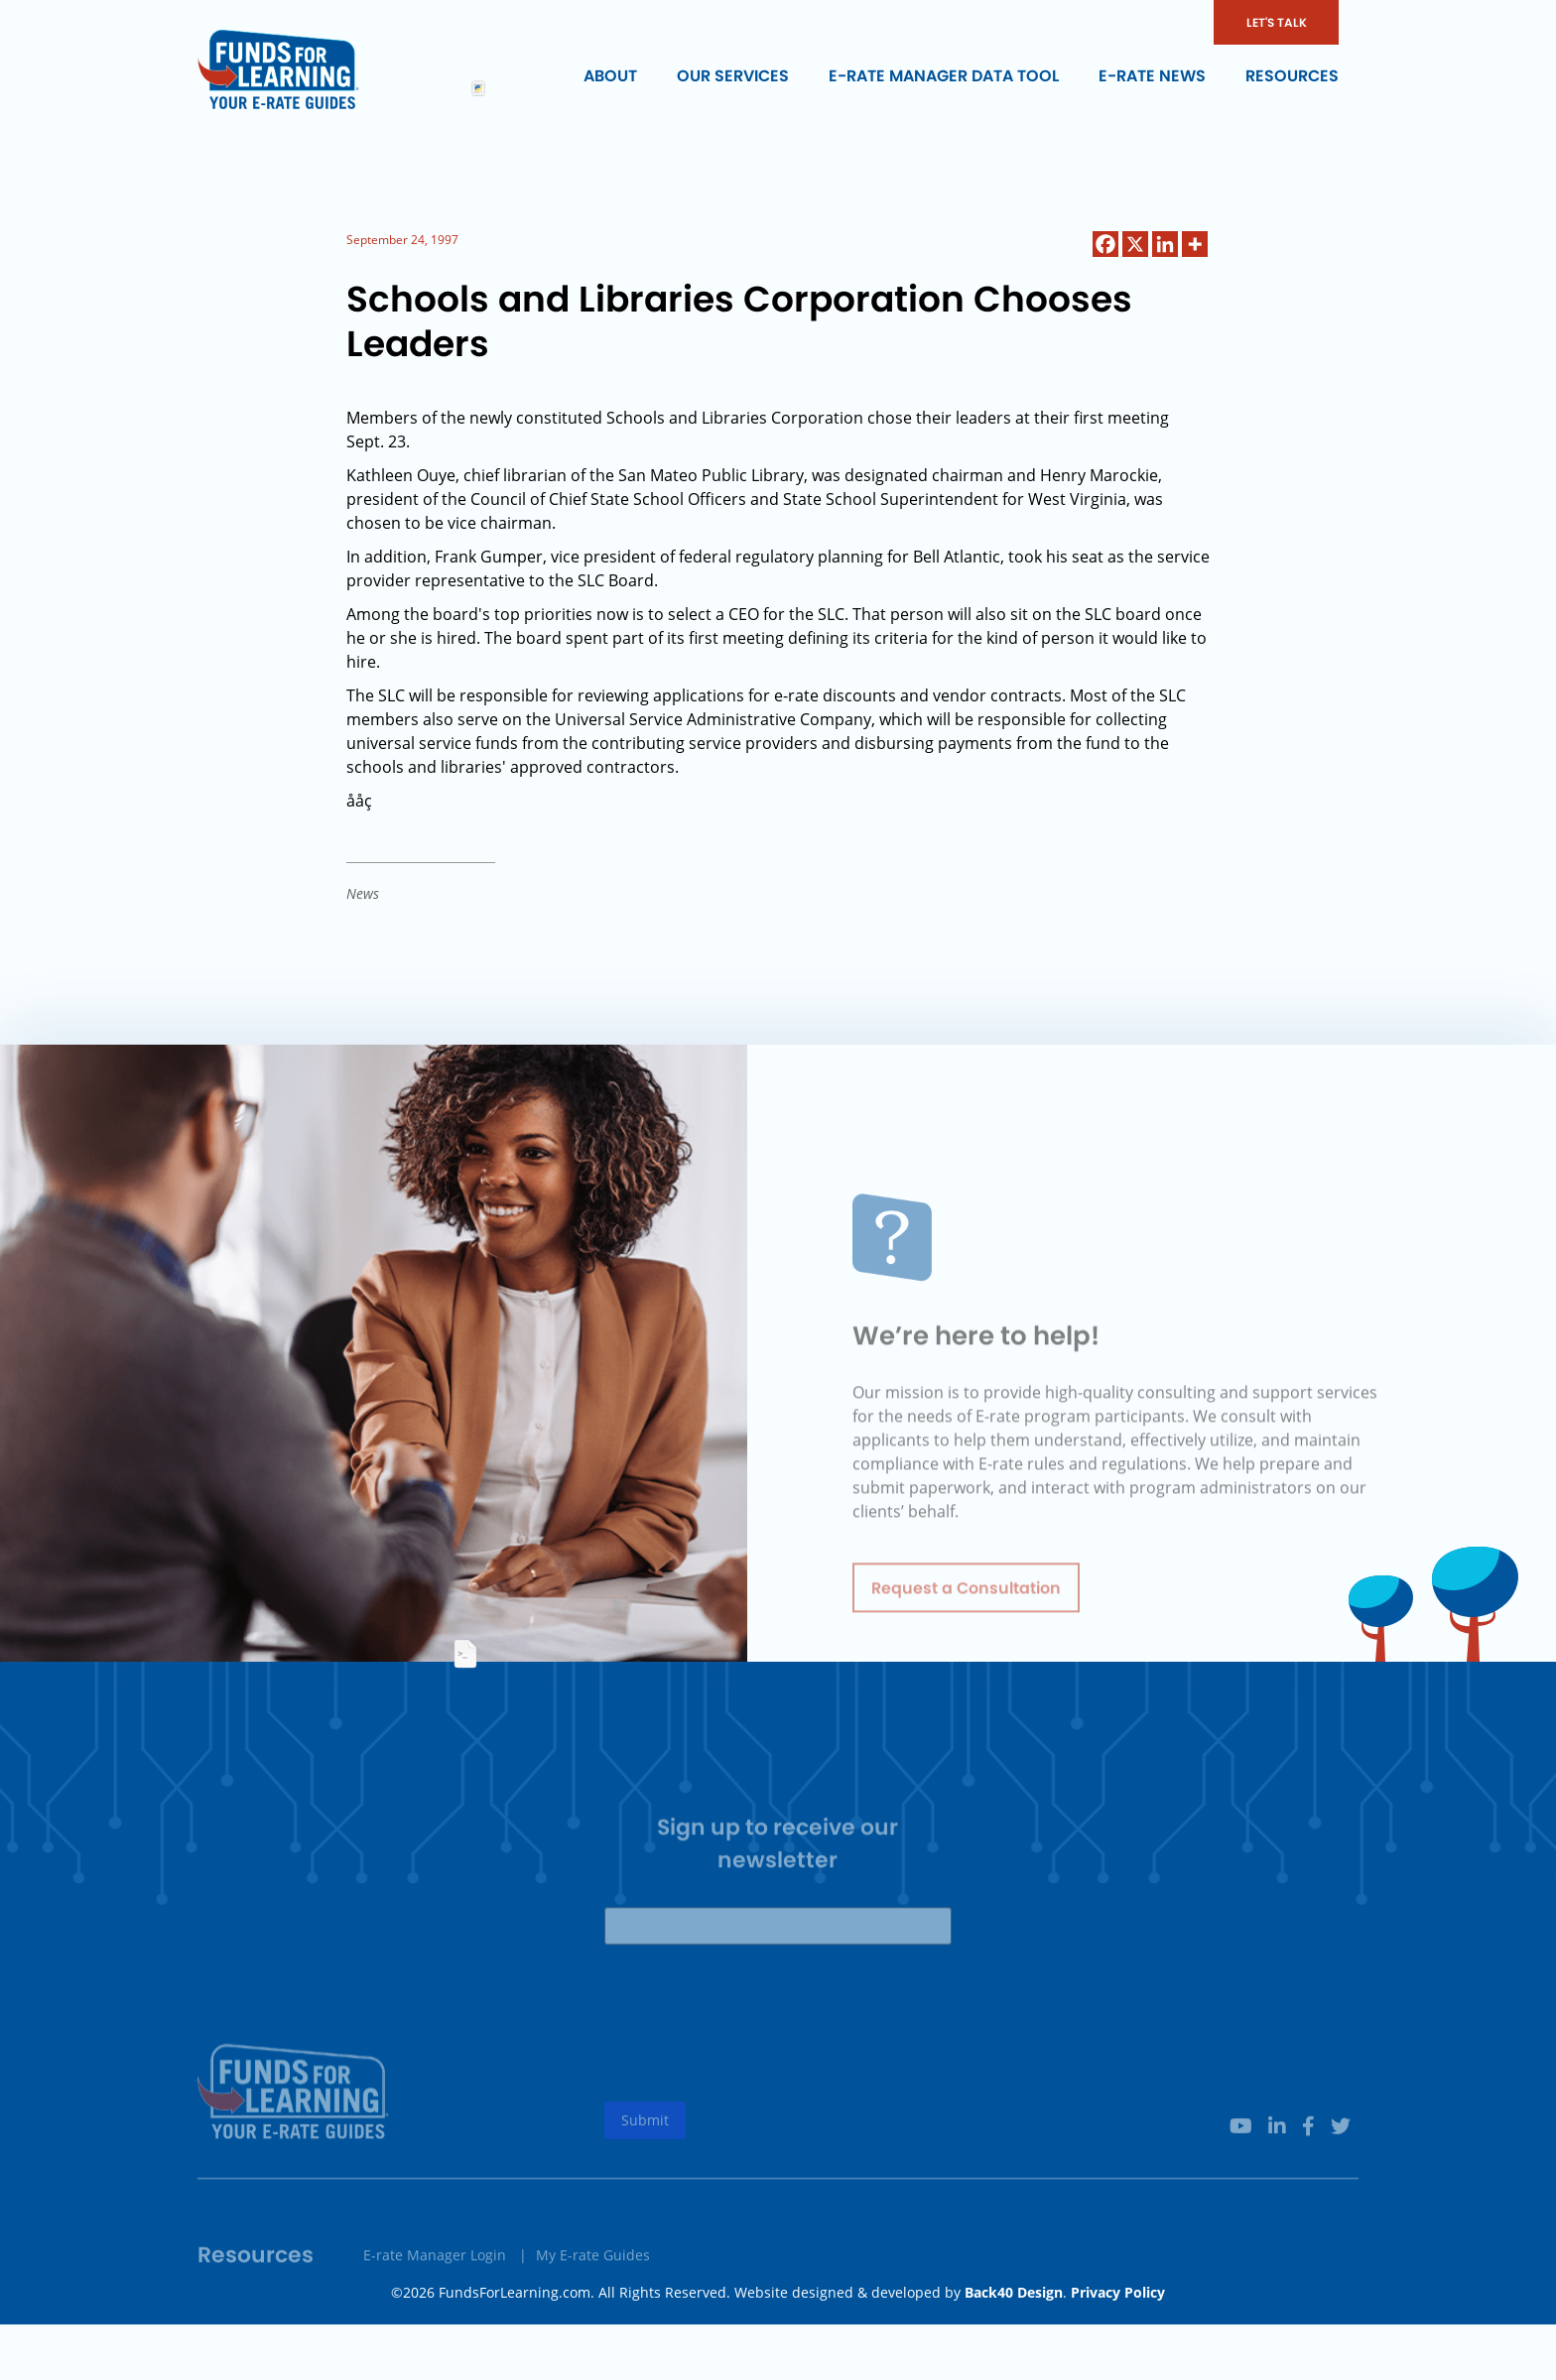 This screenshot has height=2380, width=1556. Describe the element at coordinates (465, 1654) in the screenshot. I see `shell script file type indicator` at that location.